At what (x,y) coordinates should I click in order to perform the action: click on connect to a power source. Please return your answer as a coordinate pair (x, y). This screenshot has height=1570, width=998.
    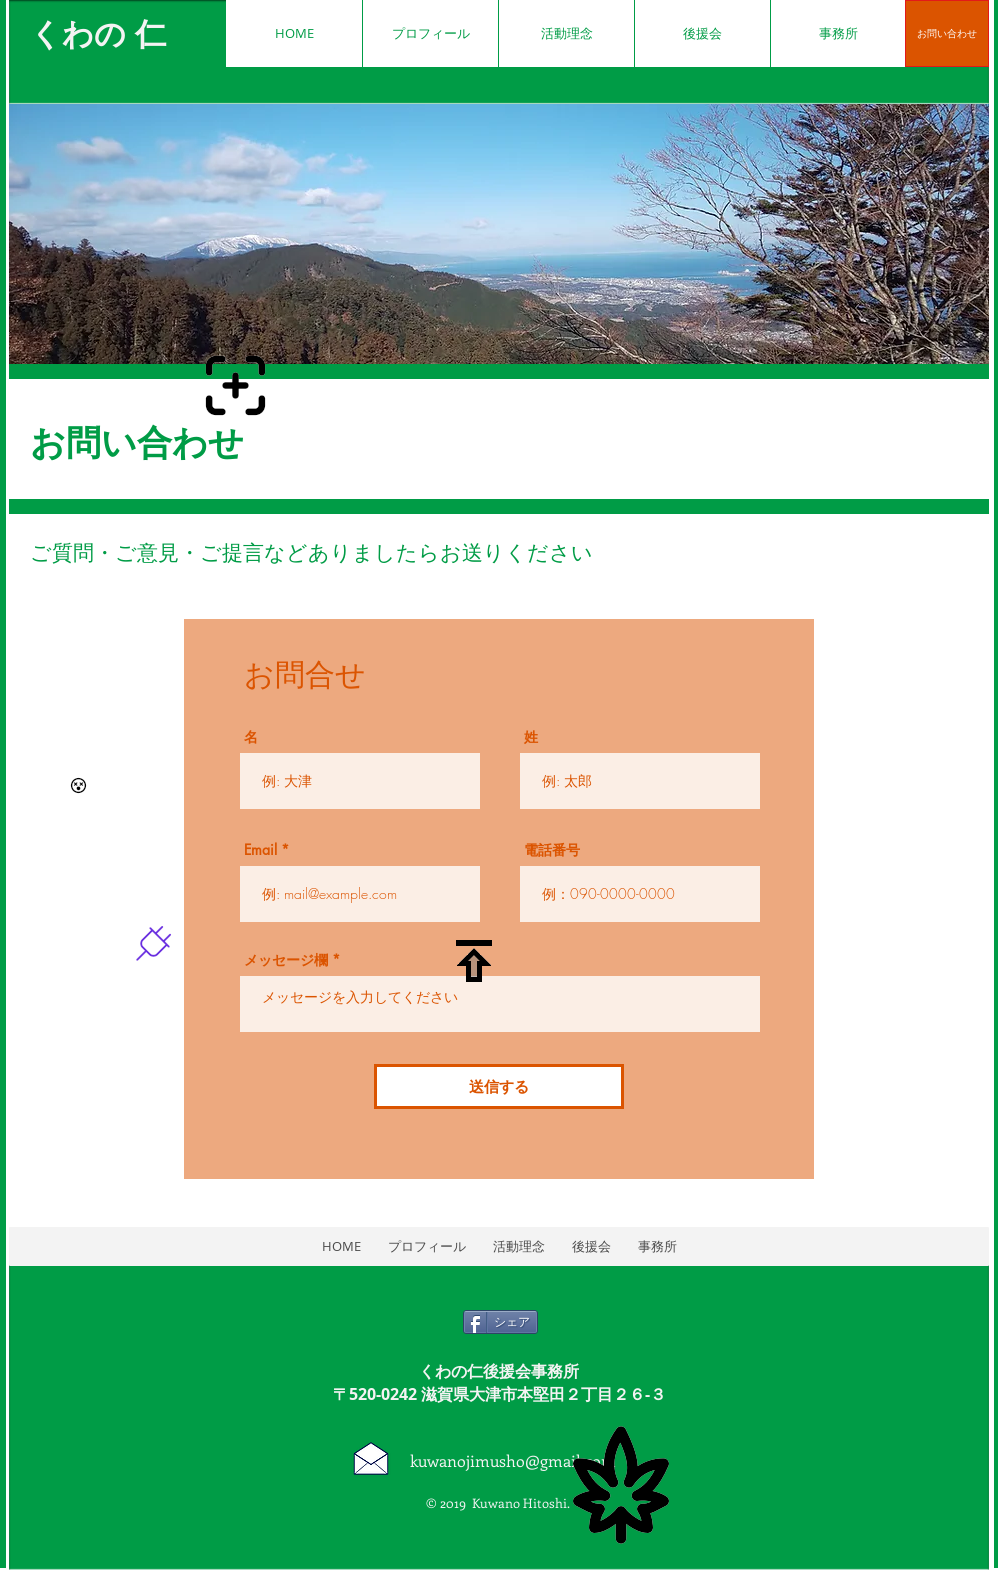
    Looking at the image, I should click on (153, 944).